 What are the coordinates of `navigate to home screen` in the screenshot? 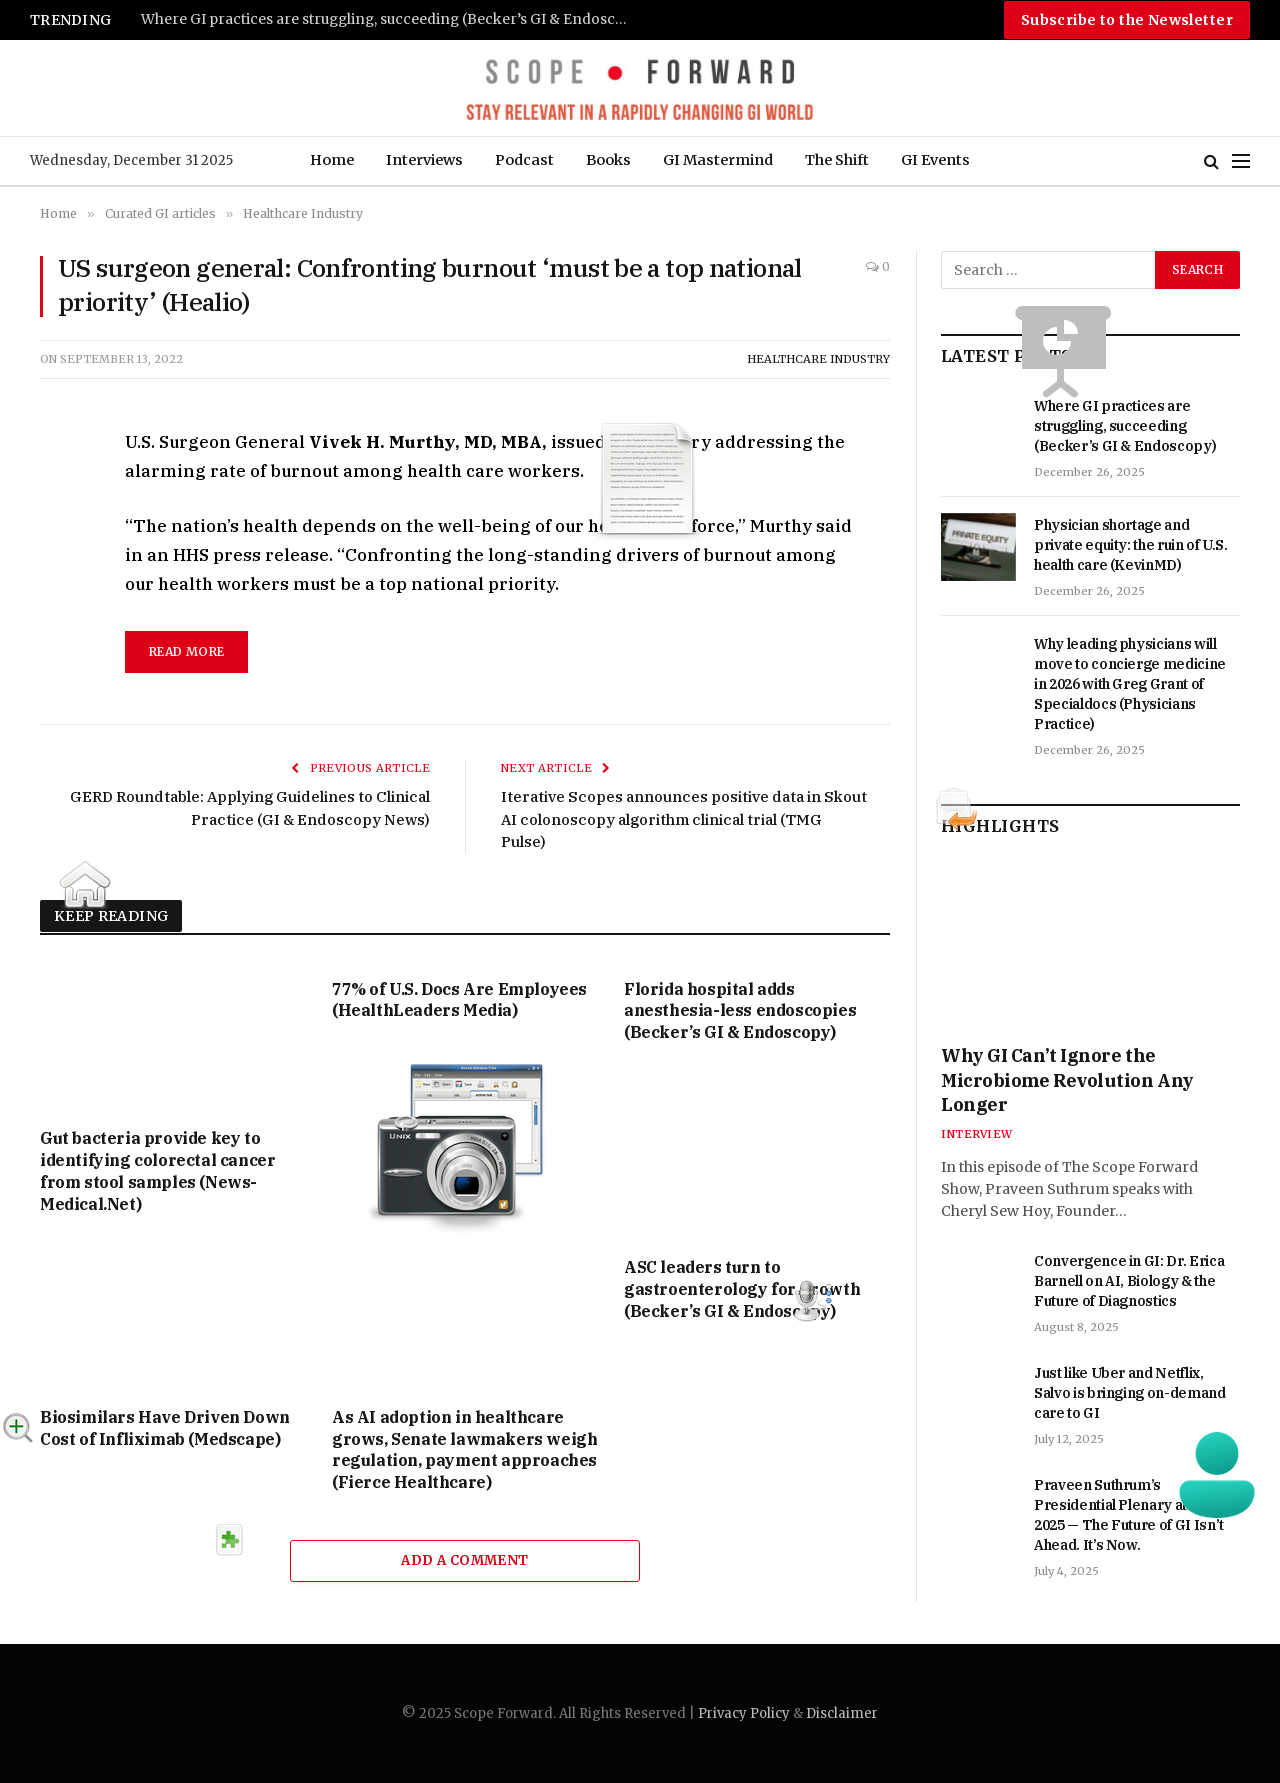 It's located at (84, 884).